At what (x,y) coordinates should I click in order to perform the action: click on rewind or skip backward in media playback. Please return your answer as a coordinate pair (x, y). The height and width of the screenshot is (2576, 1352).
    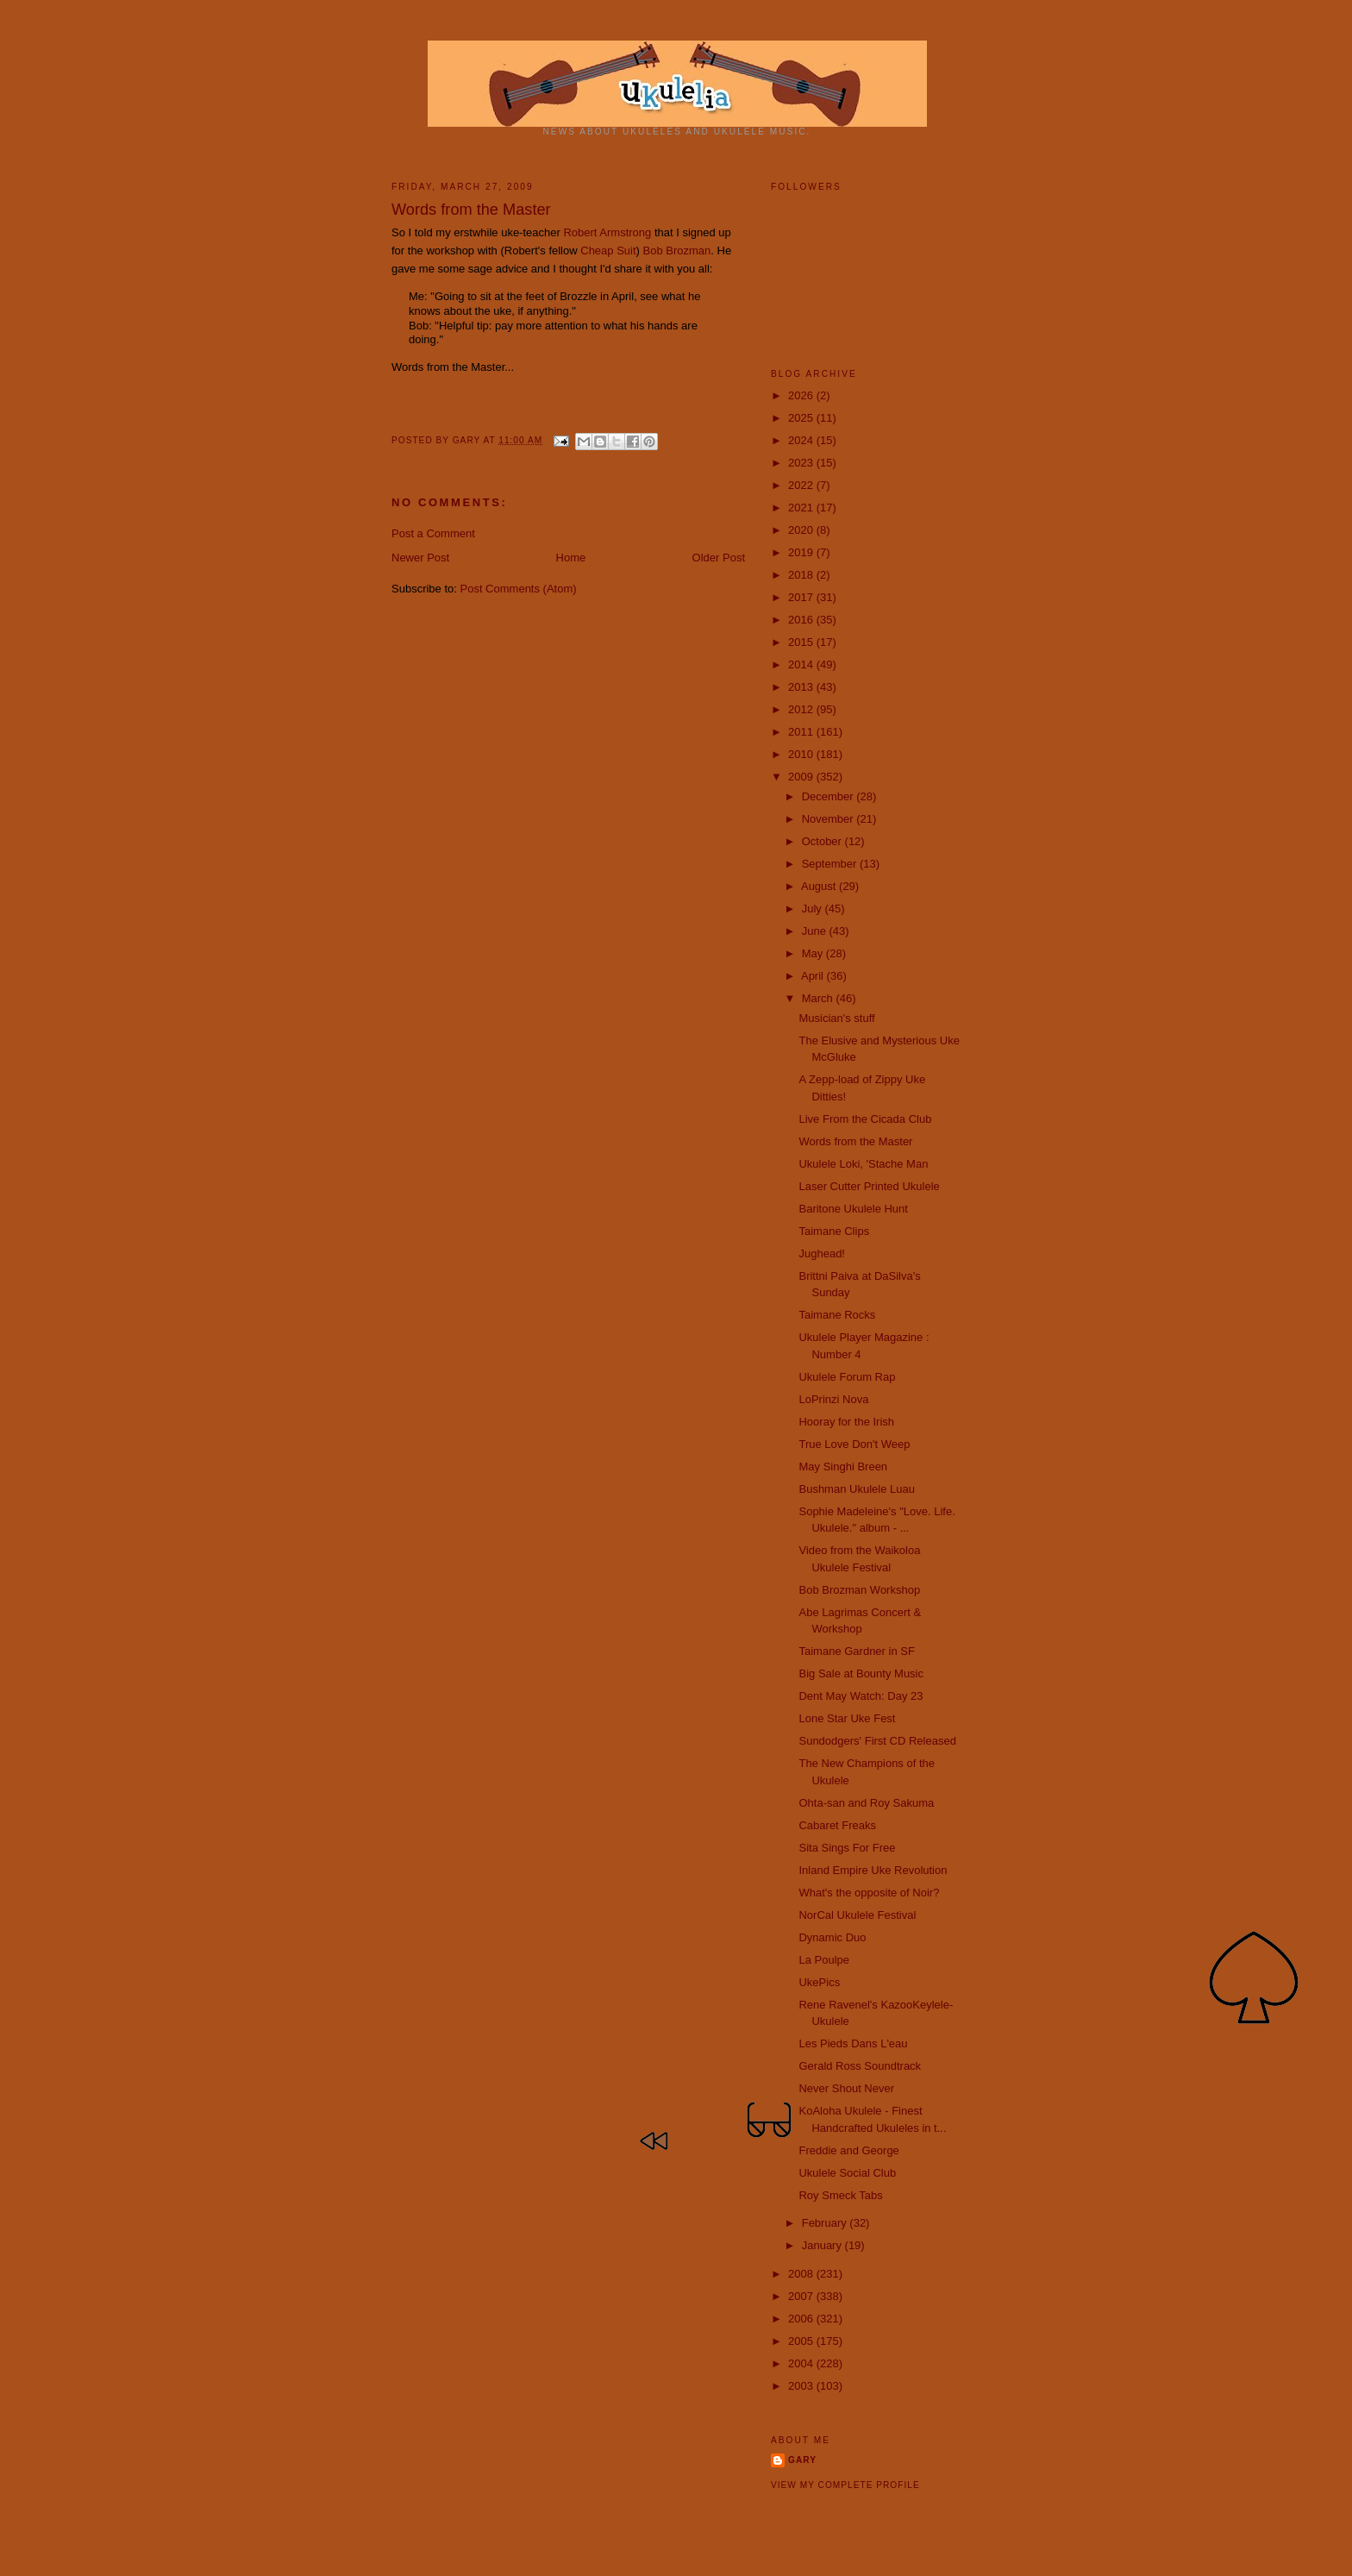
    Looking at the image, I should click on (654, 2140).